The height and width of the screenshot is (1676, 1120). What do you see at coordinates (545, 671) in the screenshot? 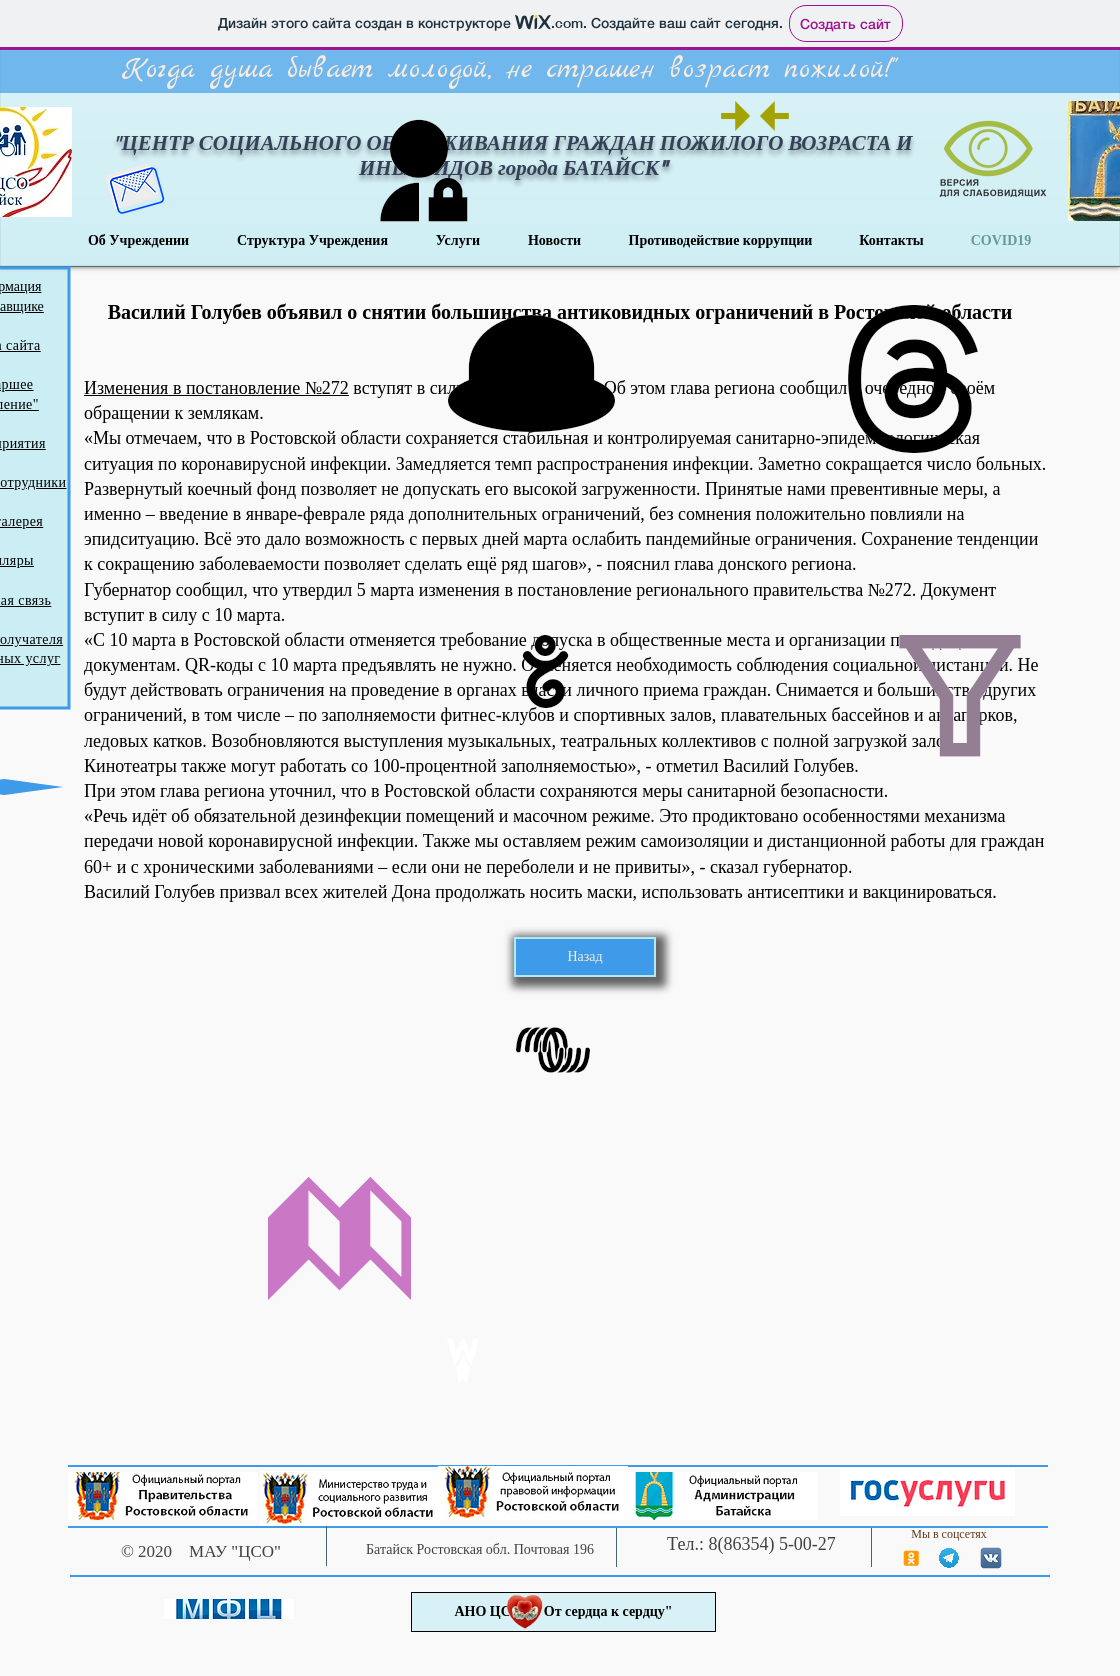
I see `link to Gandi domain registrar services` at bounding box center [545, 671].